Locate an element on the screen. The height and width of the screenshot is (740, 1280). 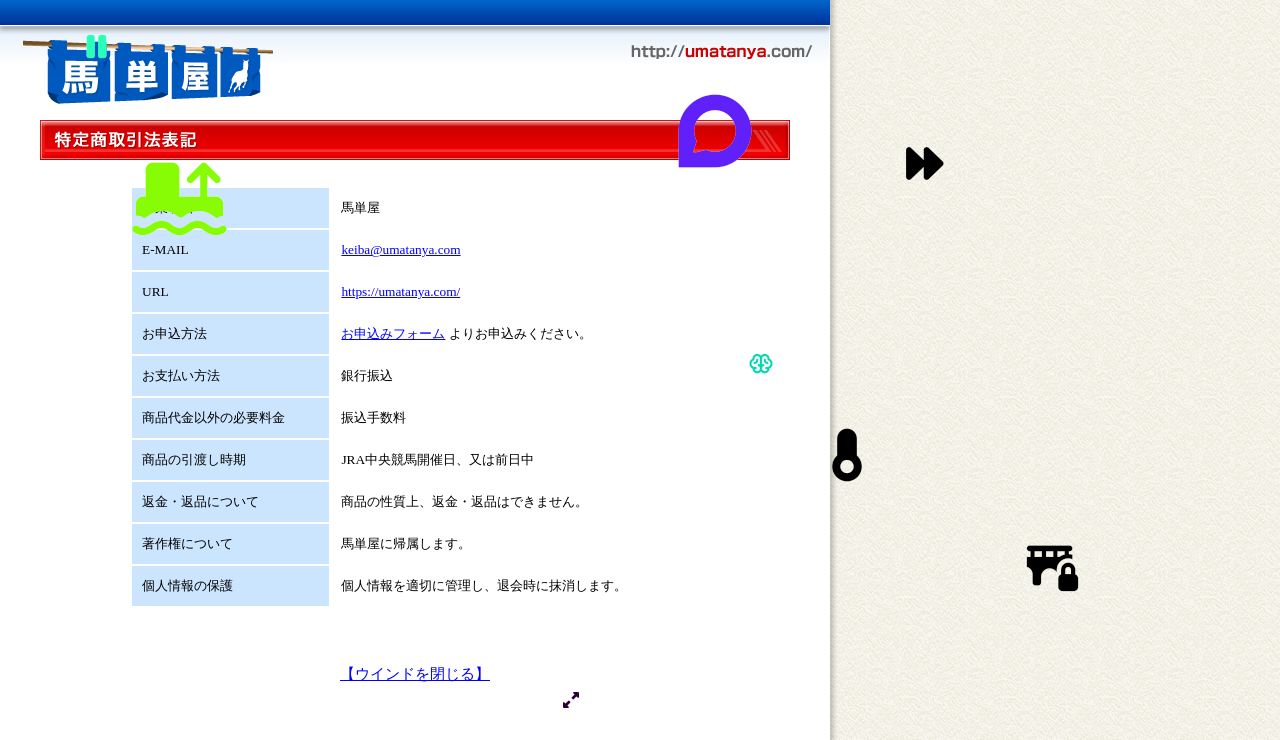
skip to the next track is located at coordinates (922, 163).